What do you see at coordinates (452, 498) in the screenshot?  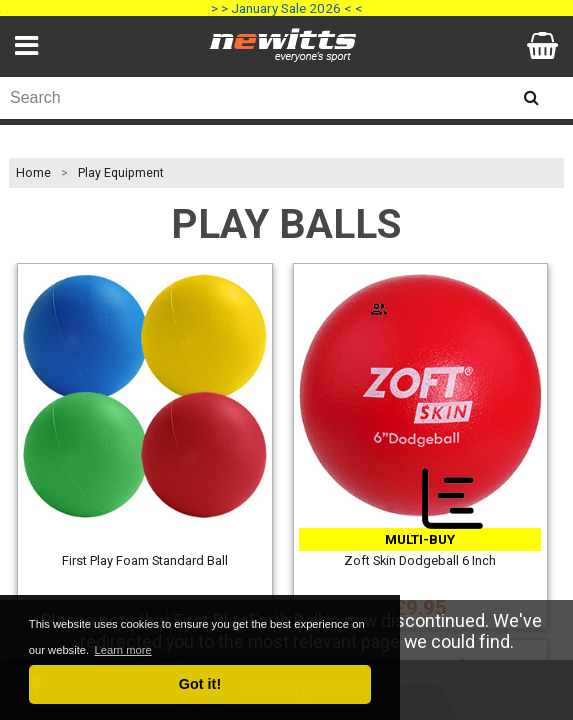 I see `view project timeline or schedule` at bounding box center [452, 498].